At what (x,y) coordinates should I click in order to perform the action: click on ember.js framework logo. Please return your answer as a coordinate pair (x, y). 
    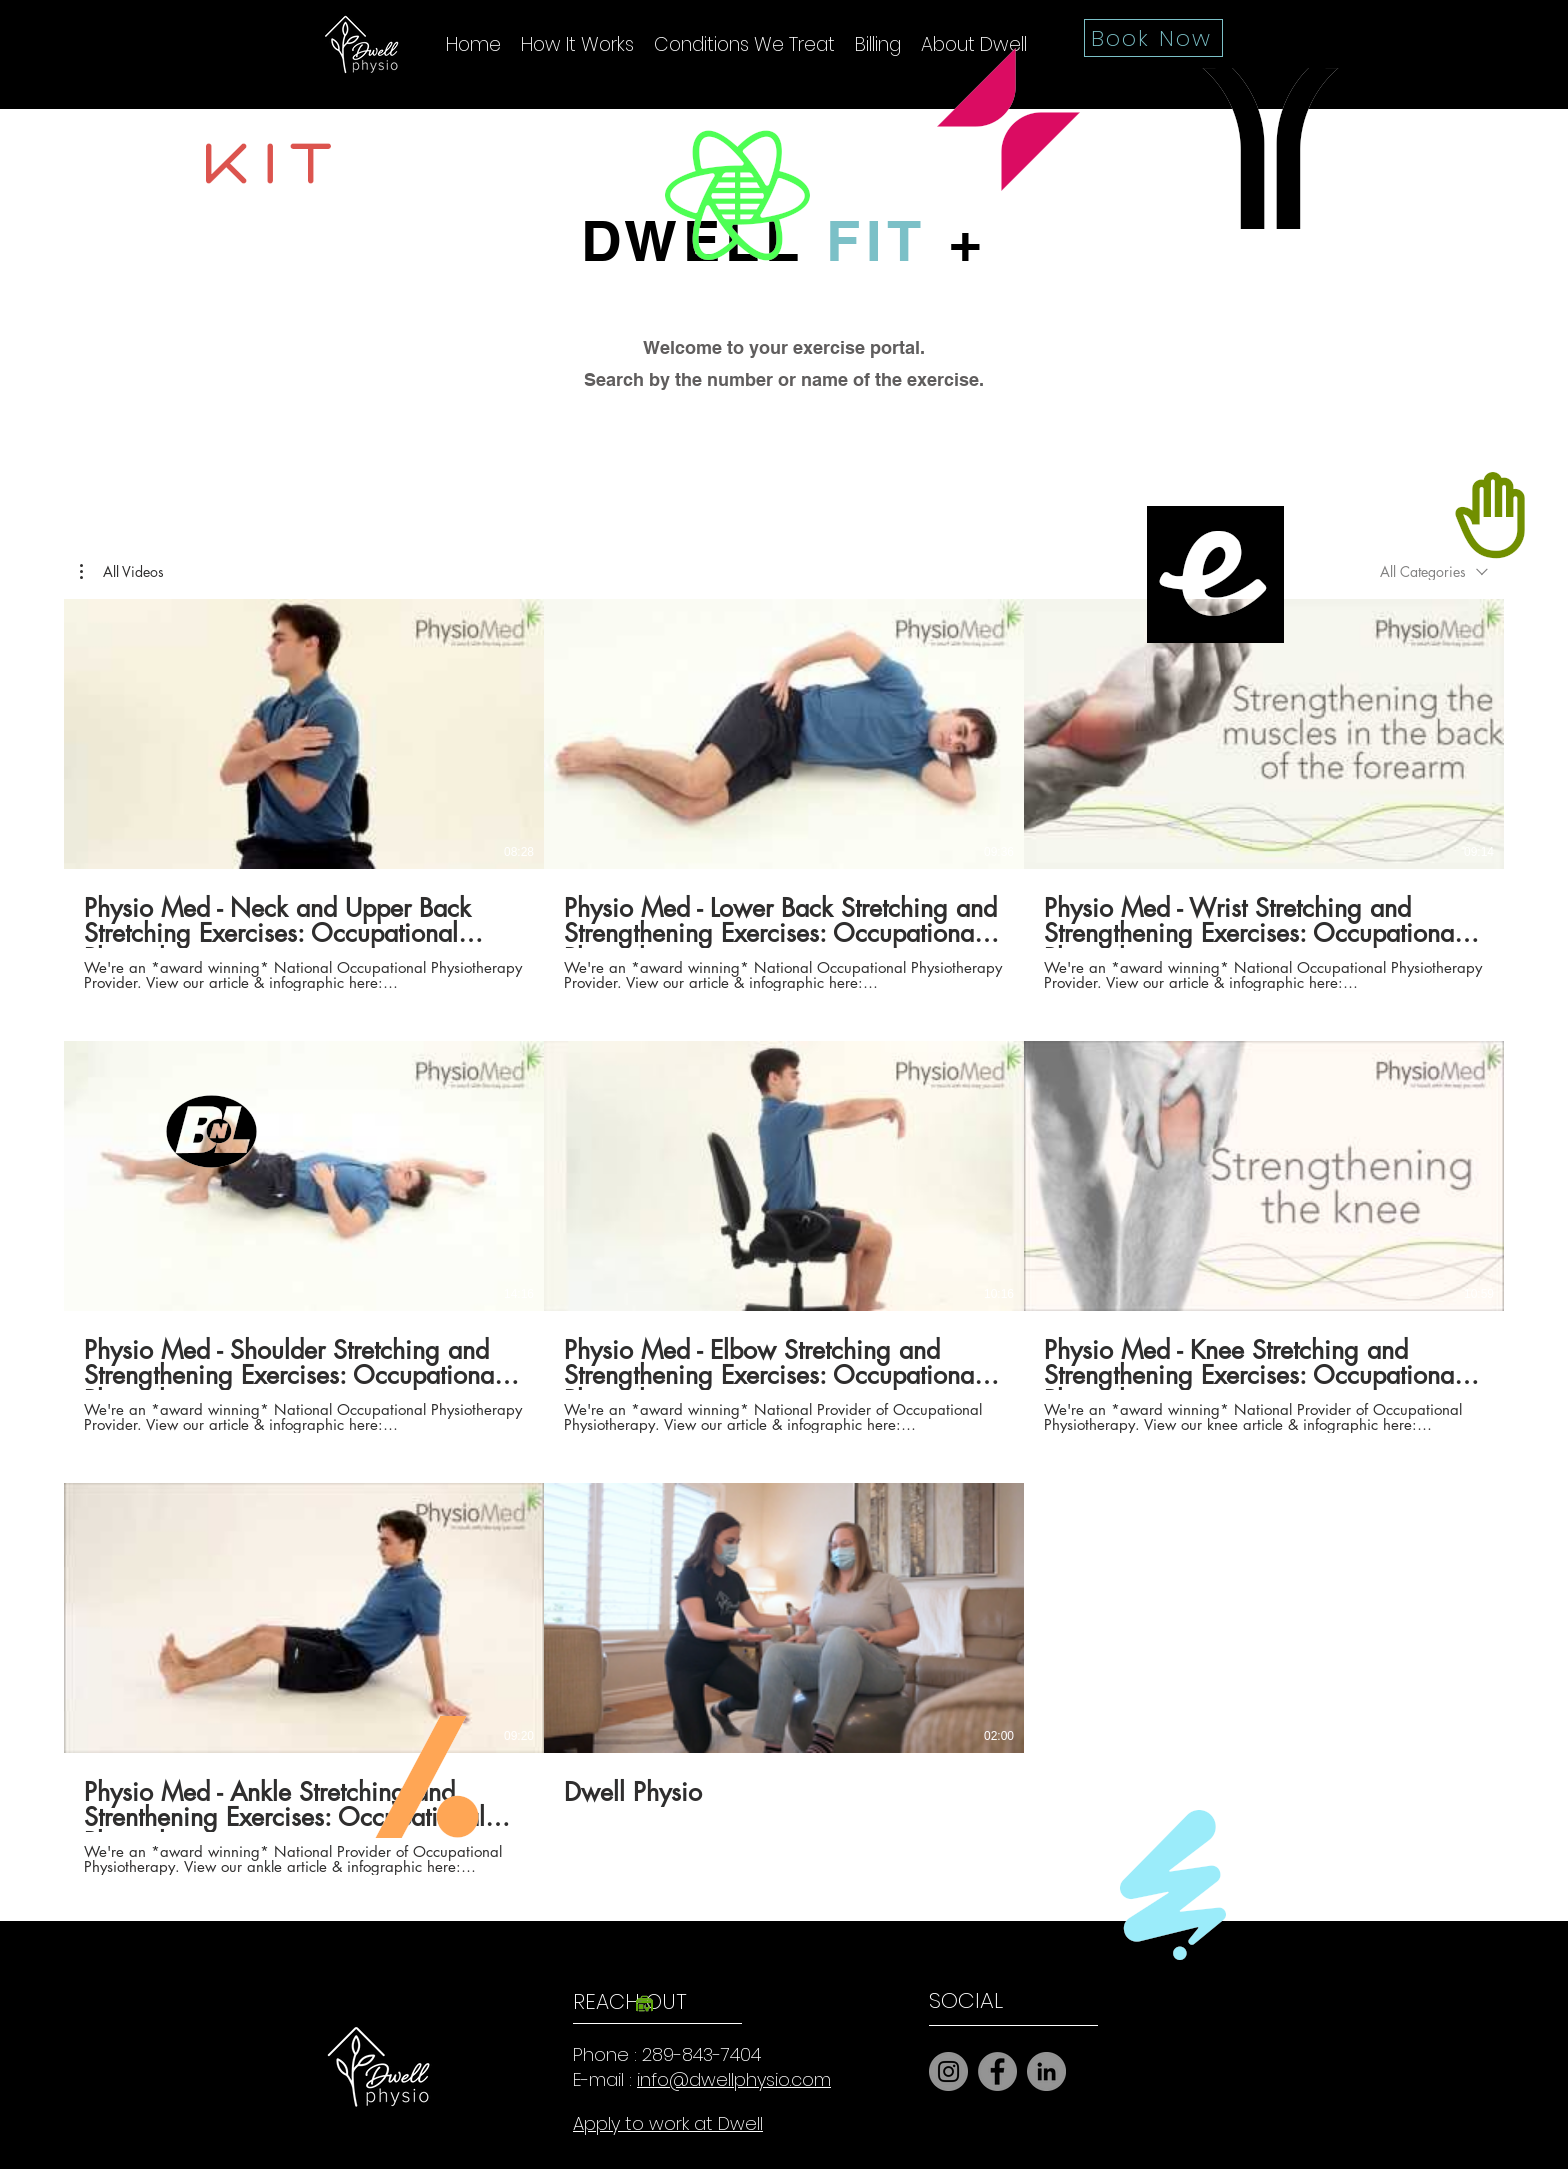
    Looking at the image, I should click on (1215, 574).